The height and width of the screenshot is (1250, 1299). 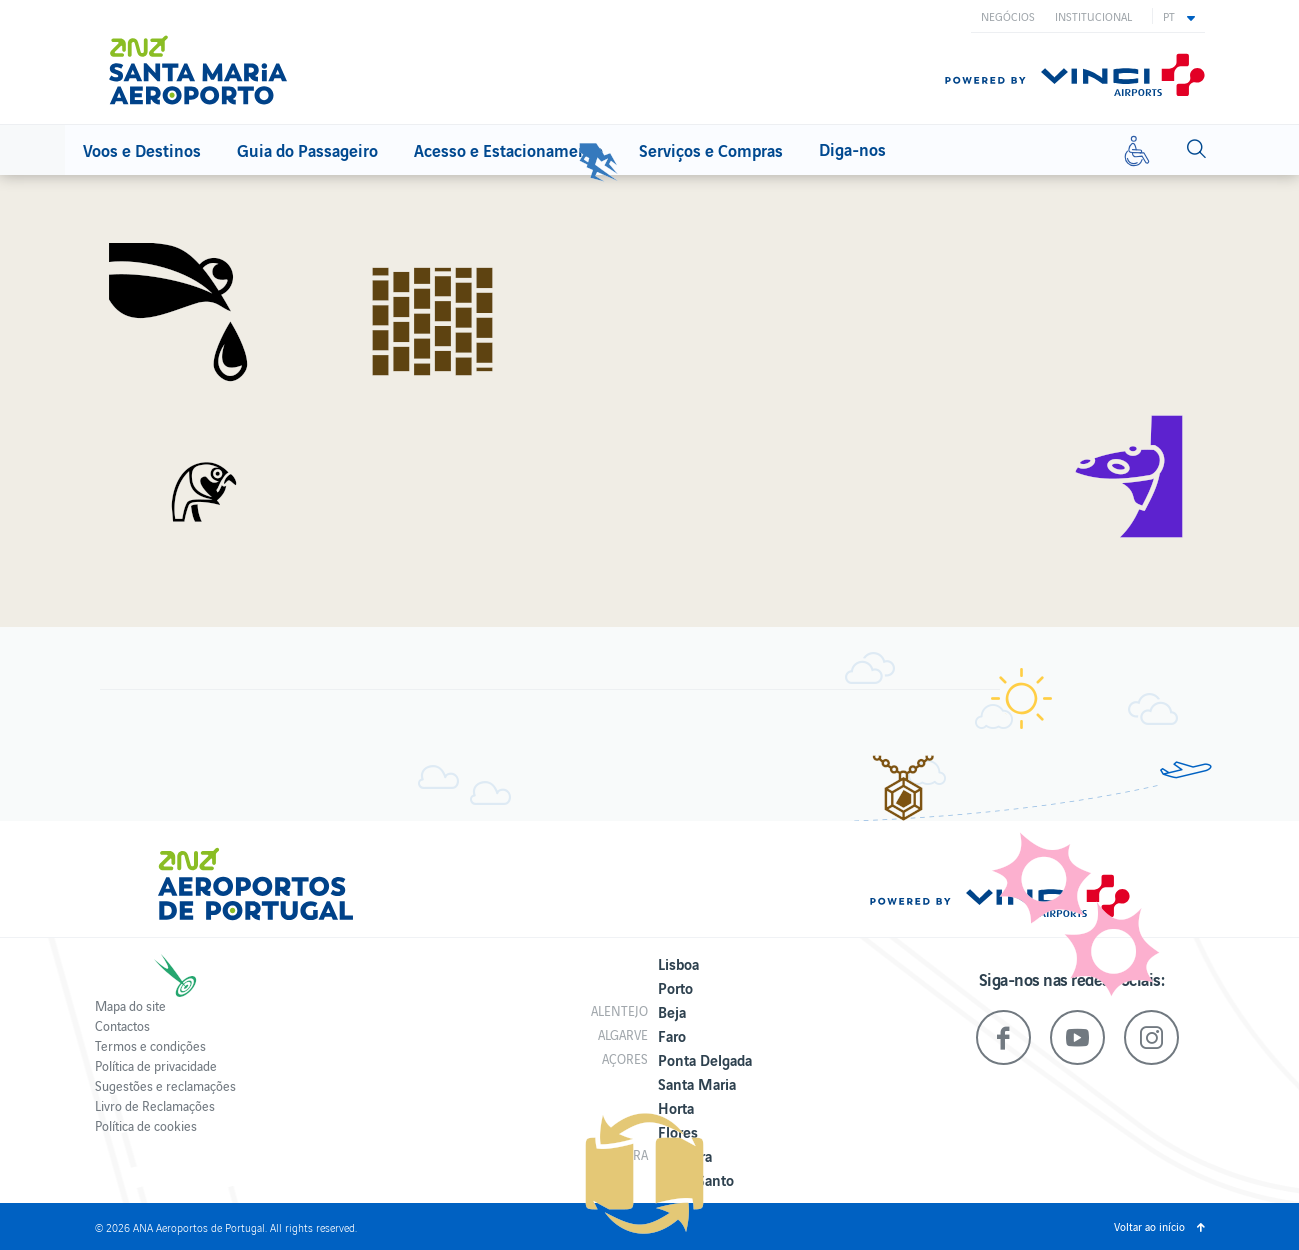 What do you see at coordinates (904, 788) in the screenshot?
I see `view jewelry or accessories inventory` at bounding box center [904, 788].